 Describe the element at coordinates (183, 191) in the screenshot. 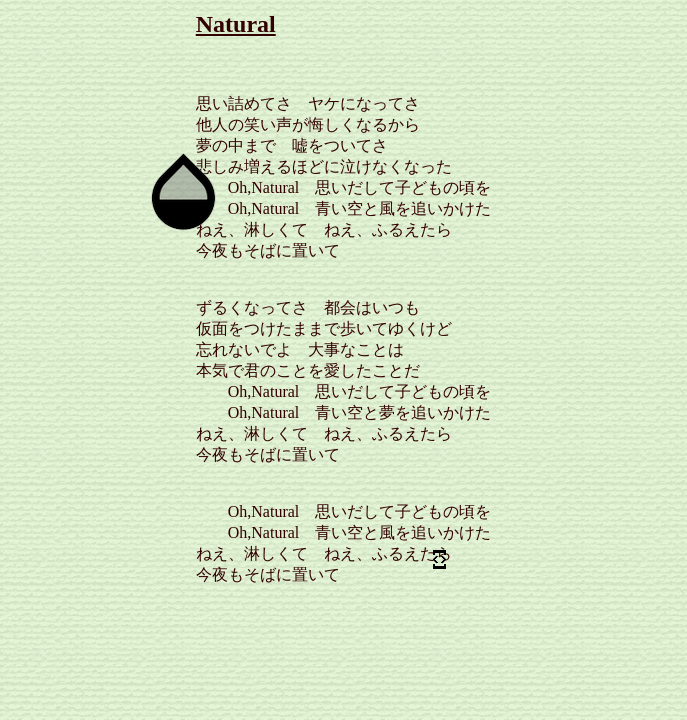

I see `adjust opacity or transparency settings` at that location.